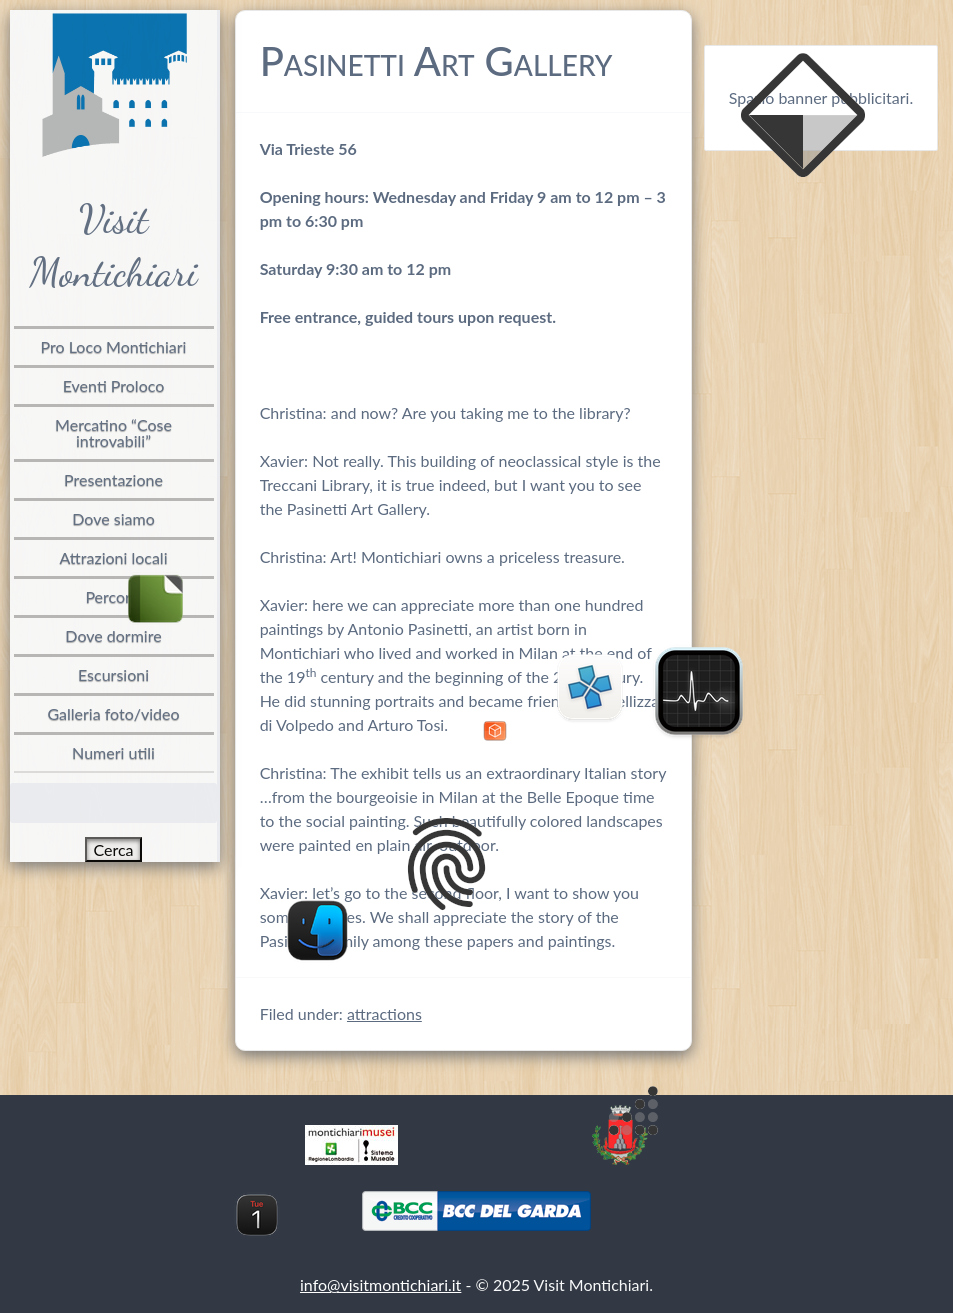 The width and height of the screenshot is (953, 1313). Describe the element at coordinates (257, 1215) in the screenshot. I see `open the calendar app` at that location.